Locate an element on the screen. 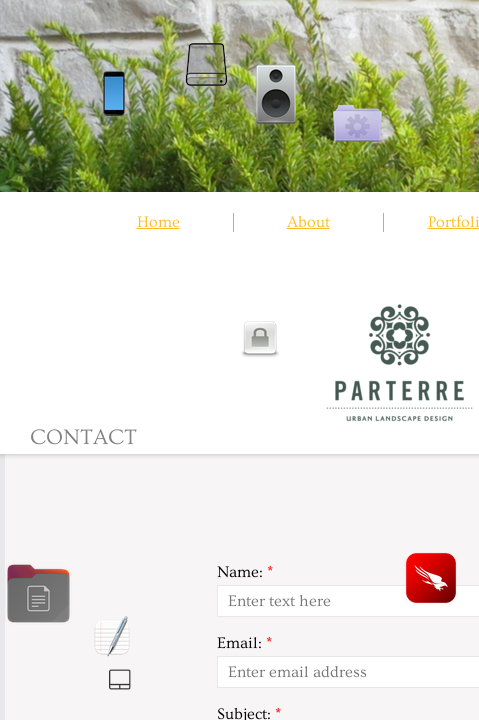  access system settings or preferences folder is located at coordinates (357, 122).